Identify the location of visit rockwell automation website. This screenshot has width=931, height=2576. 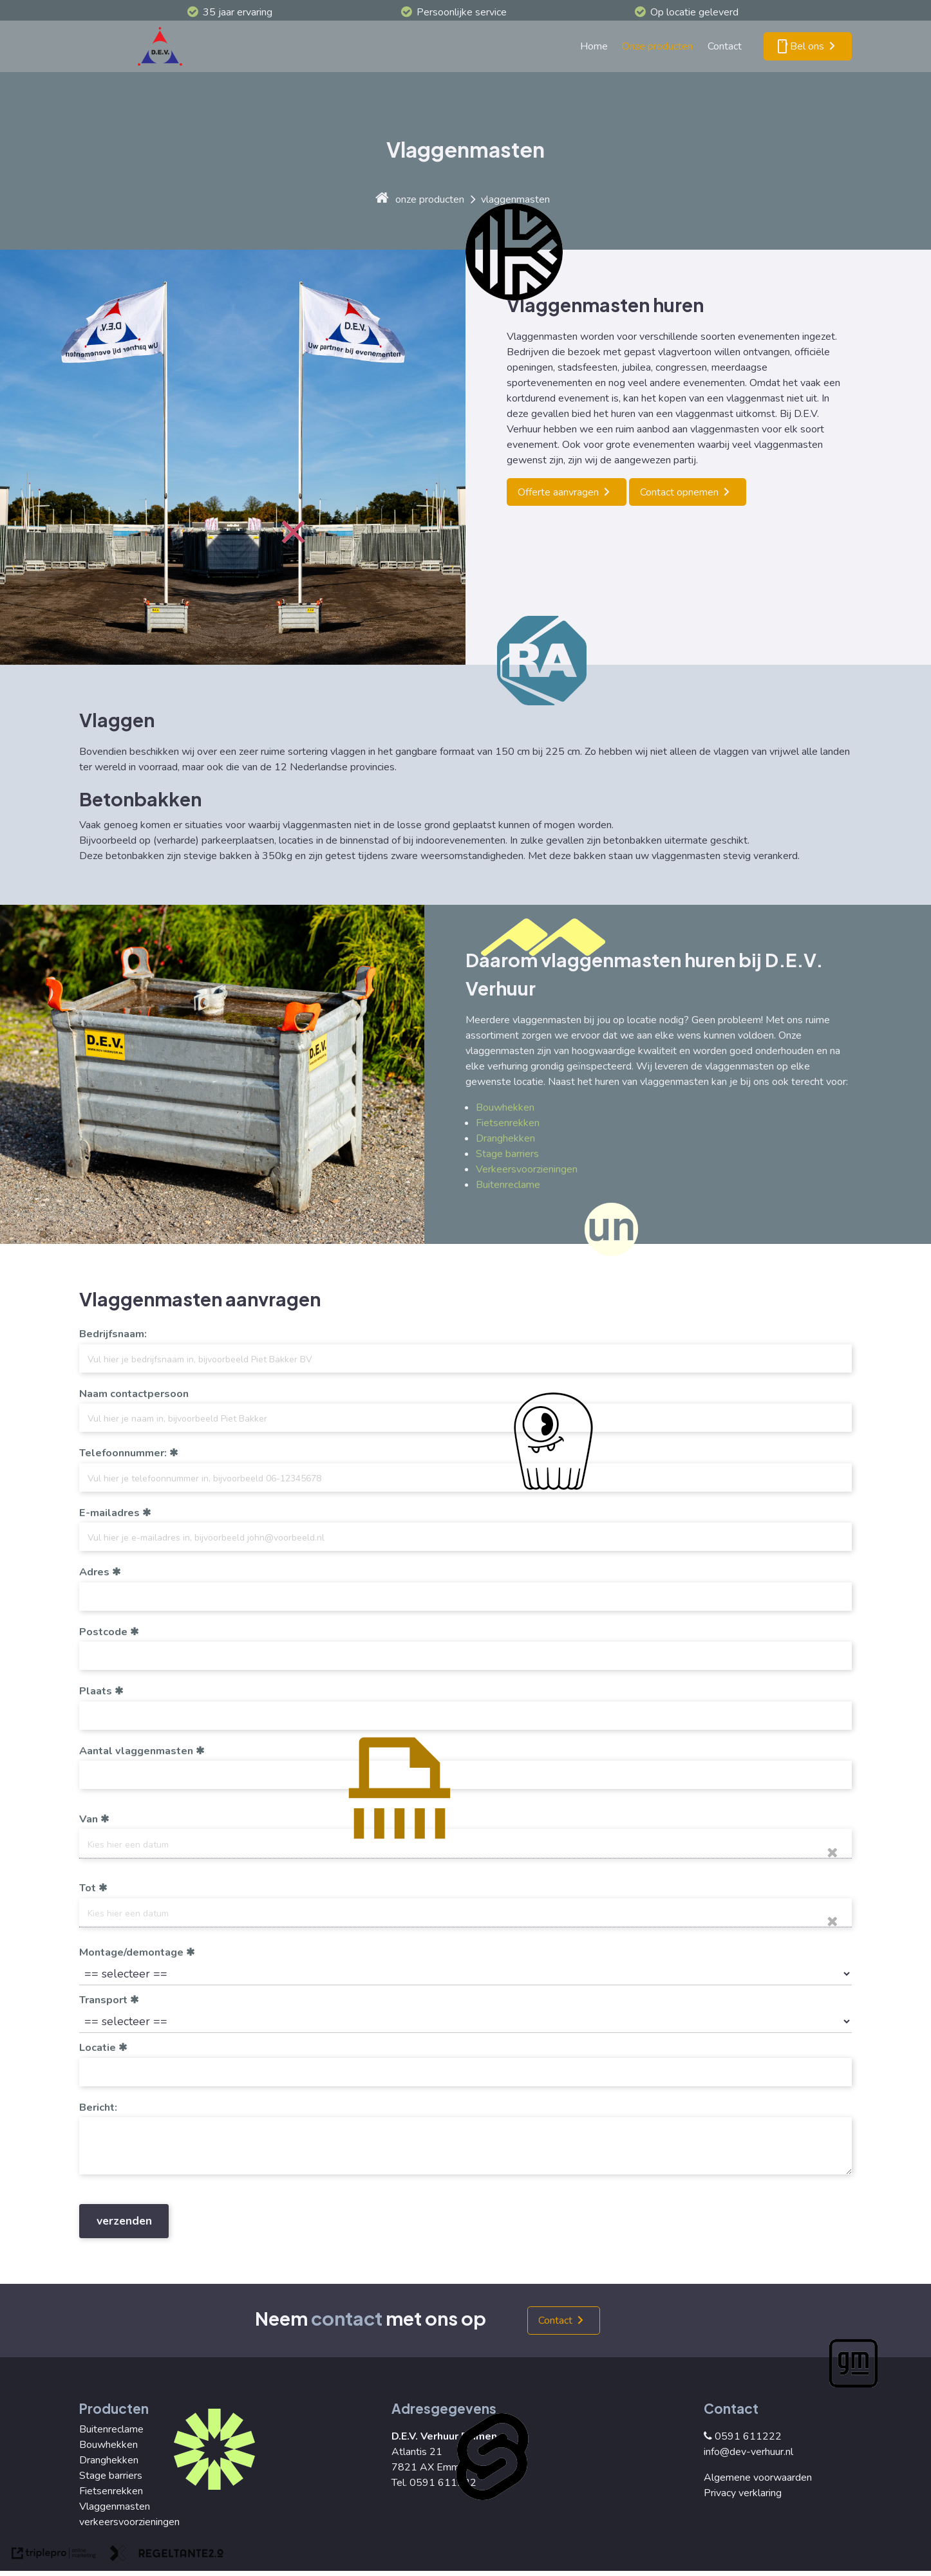
(541, 660).